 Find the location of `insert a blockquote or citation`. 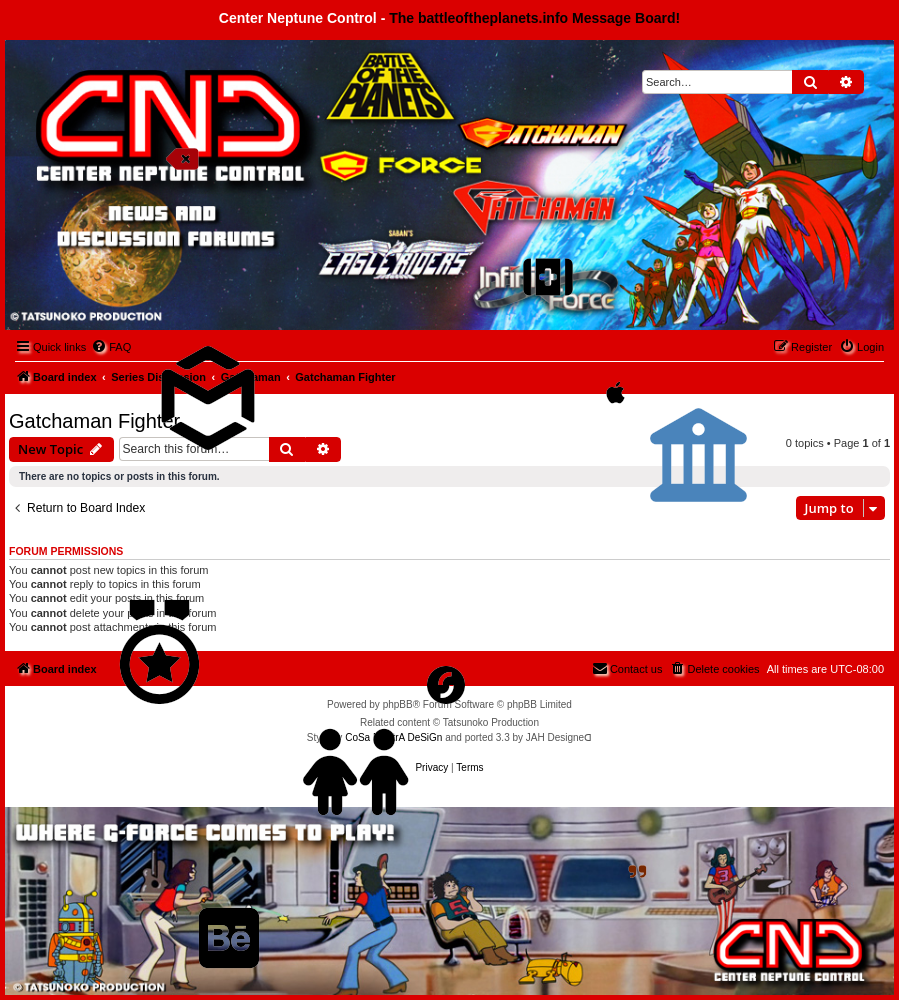

insert a blockquote or citation is located at coordinates (637, 871).